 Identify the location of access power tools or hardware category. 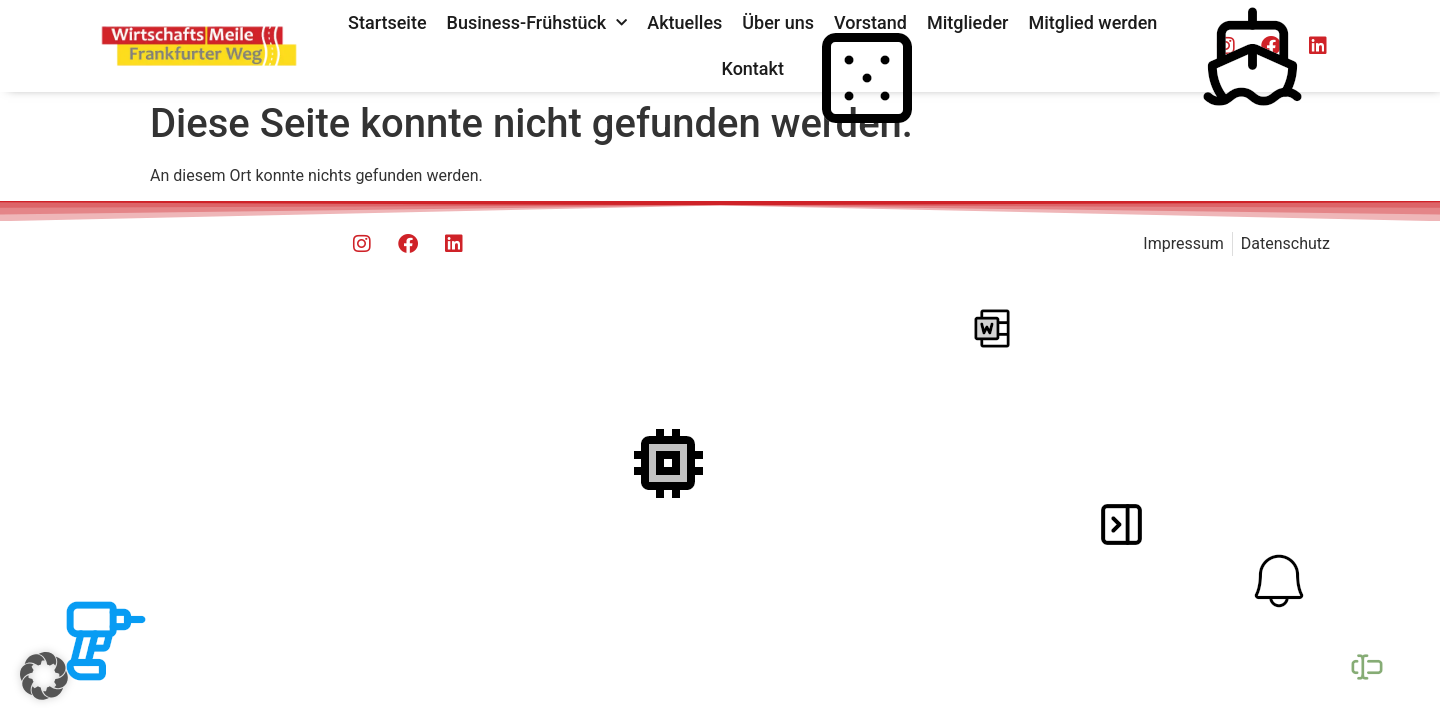
(106, 641).